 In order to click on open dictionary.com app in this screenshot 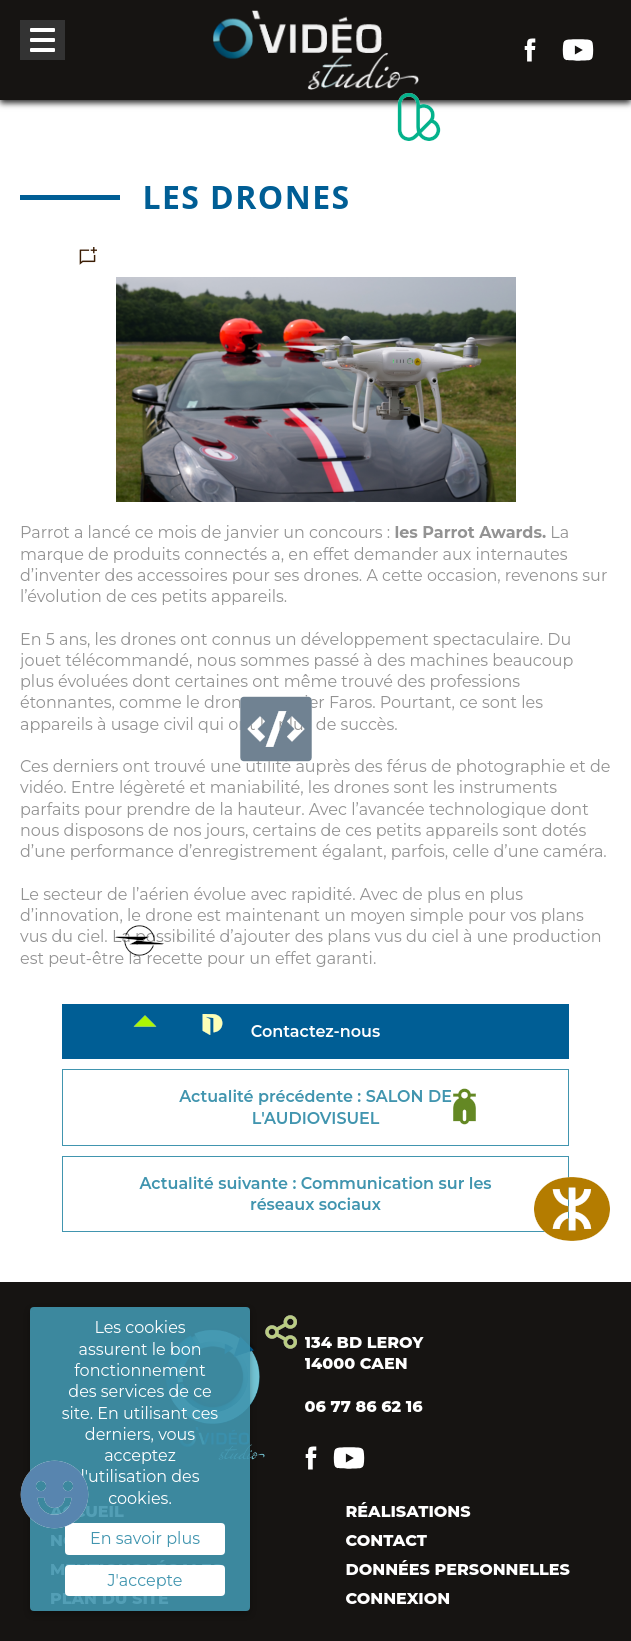, I will do `click(212, 1024)`.